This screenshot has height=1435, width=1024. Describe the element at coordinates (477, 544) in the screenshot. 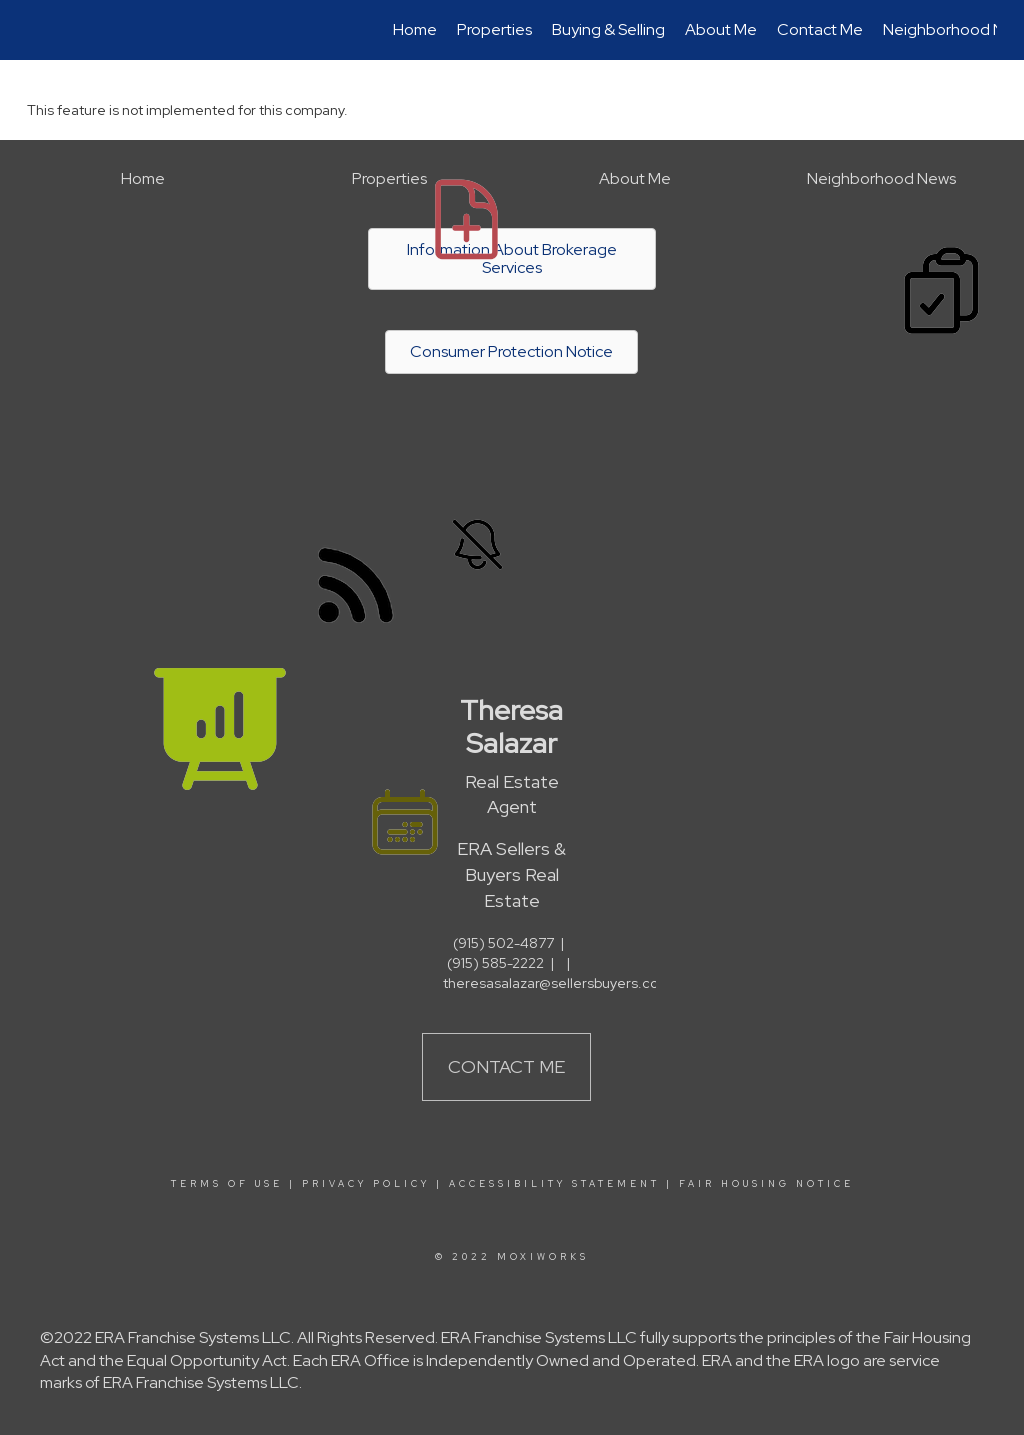

I see `mute notifications` at that location.